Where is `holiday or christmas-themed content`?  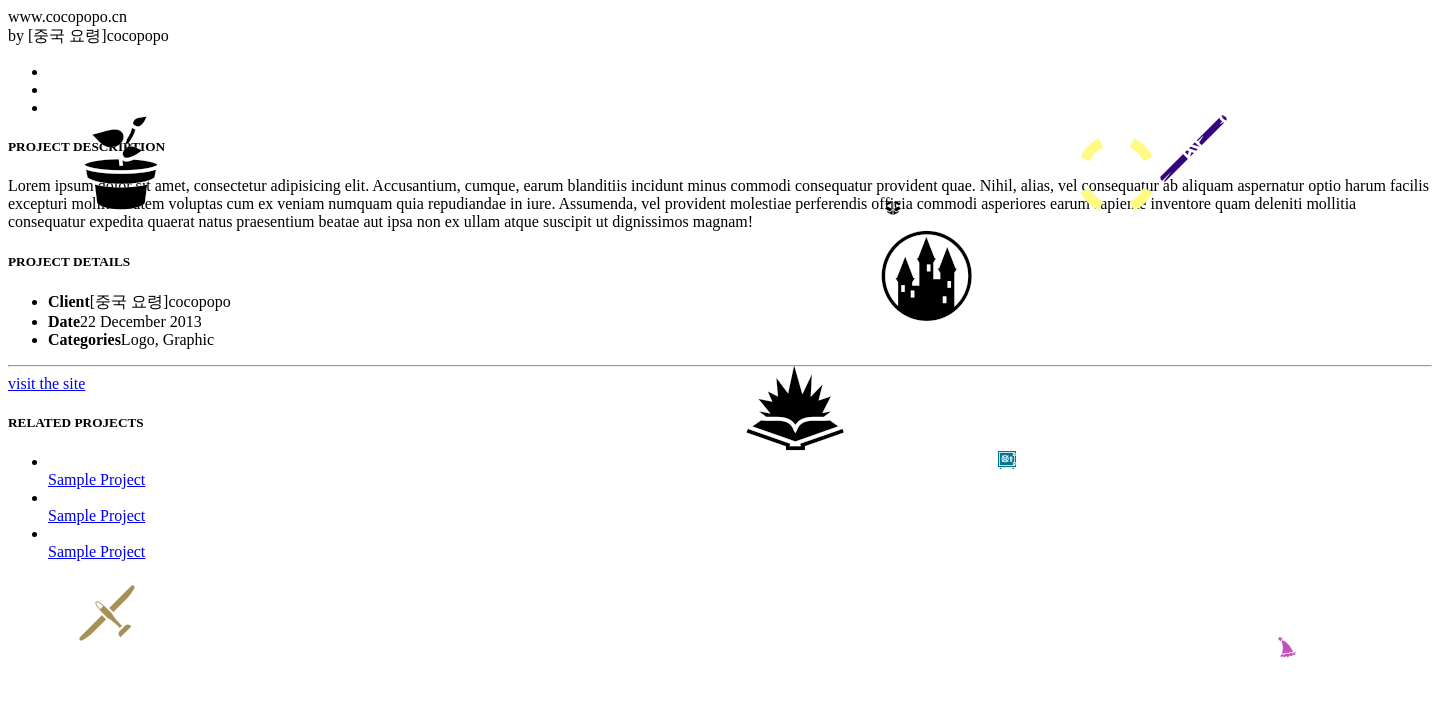
holiday or christmas-themed content is located at coordinates (1287, 647).